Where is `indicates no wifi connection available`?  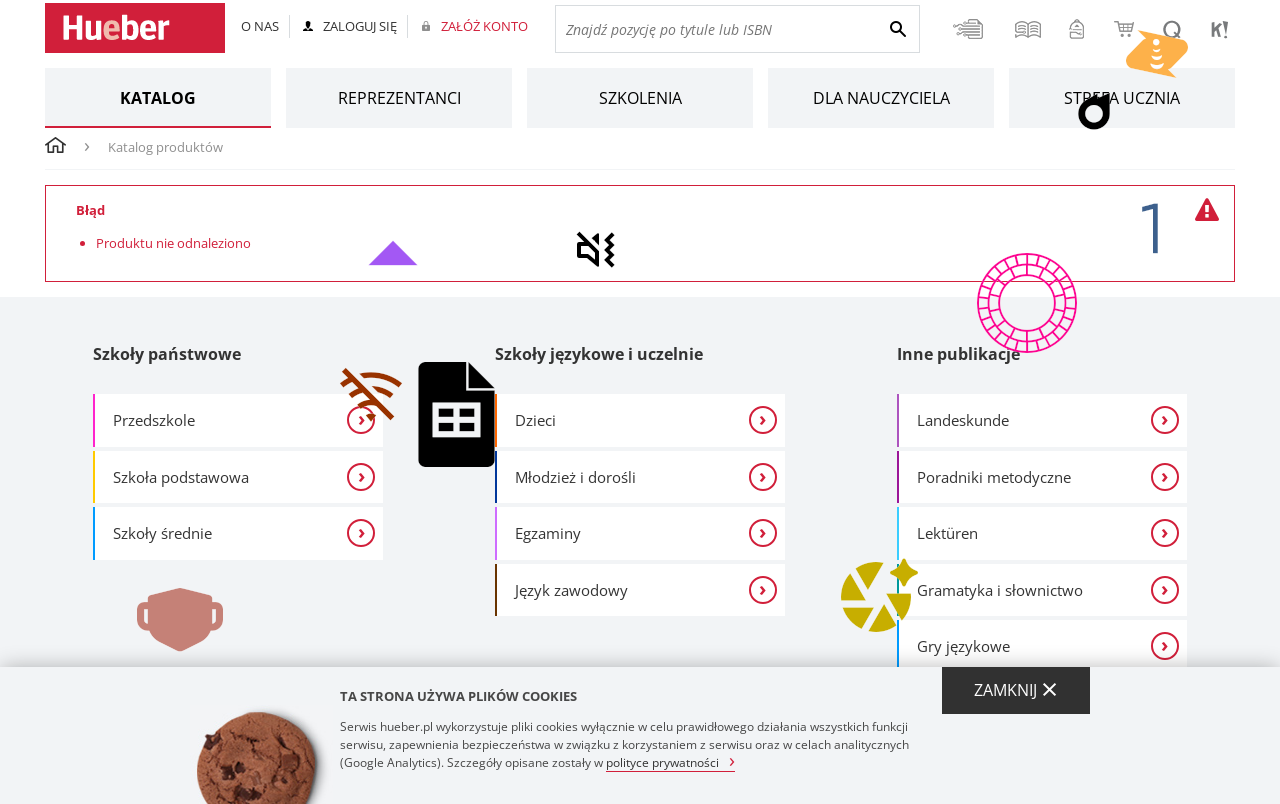
indicates no wifi connection available is located at coordinates (371, 397).